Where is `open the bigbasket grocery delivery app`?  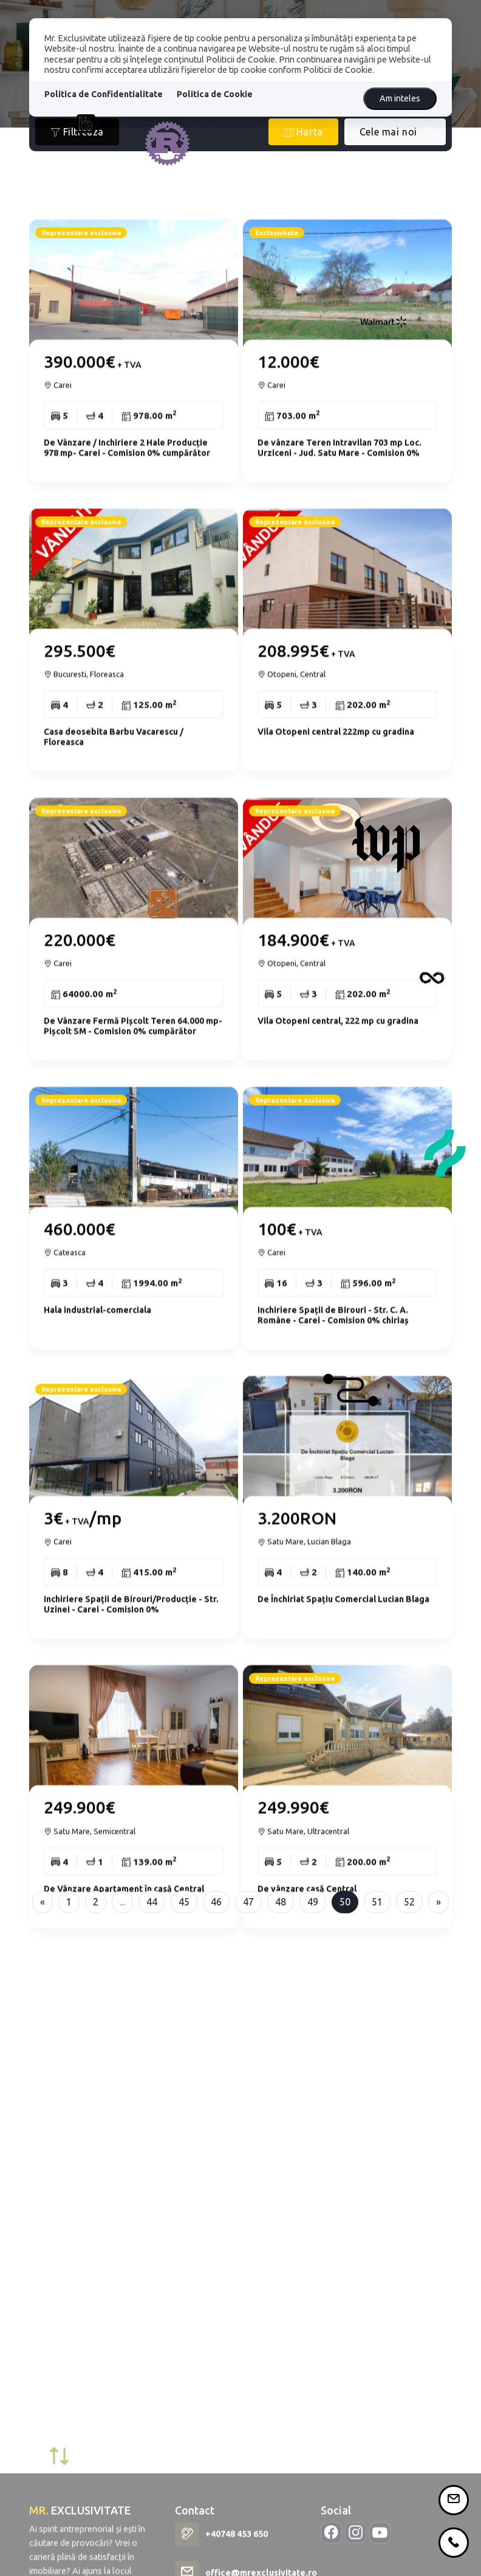
open the bigbasket grocery delivery app is located at coordinates (86, 123).